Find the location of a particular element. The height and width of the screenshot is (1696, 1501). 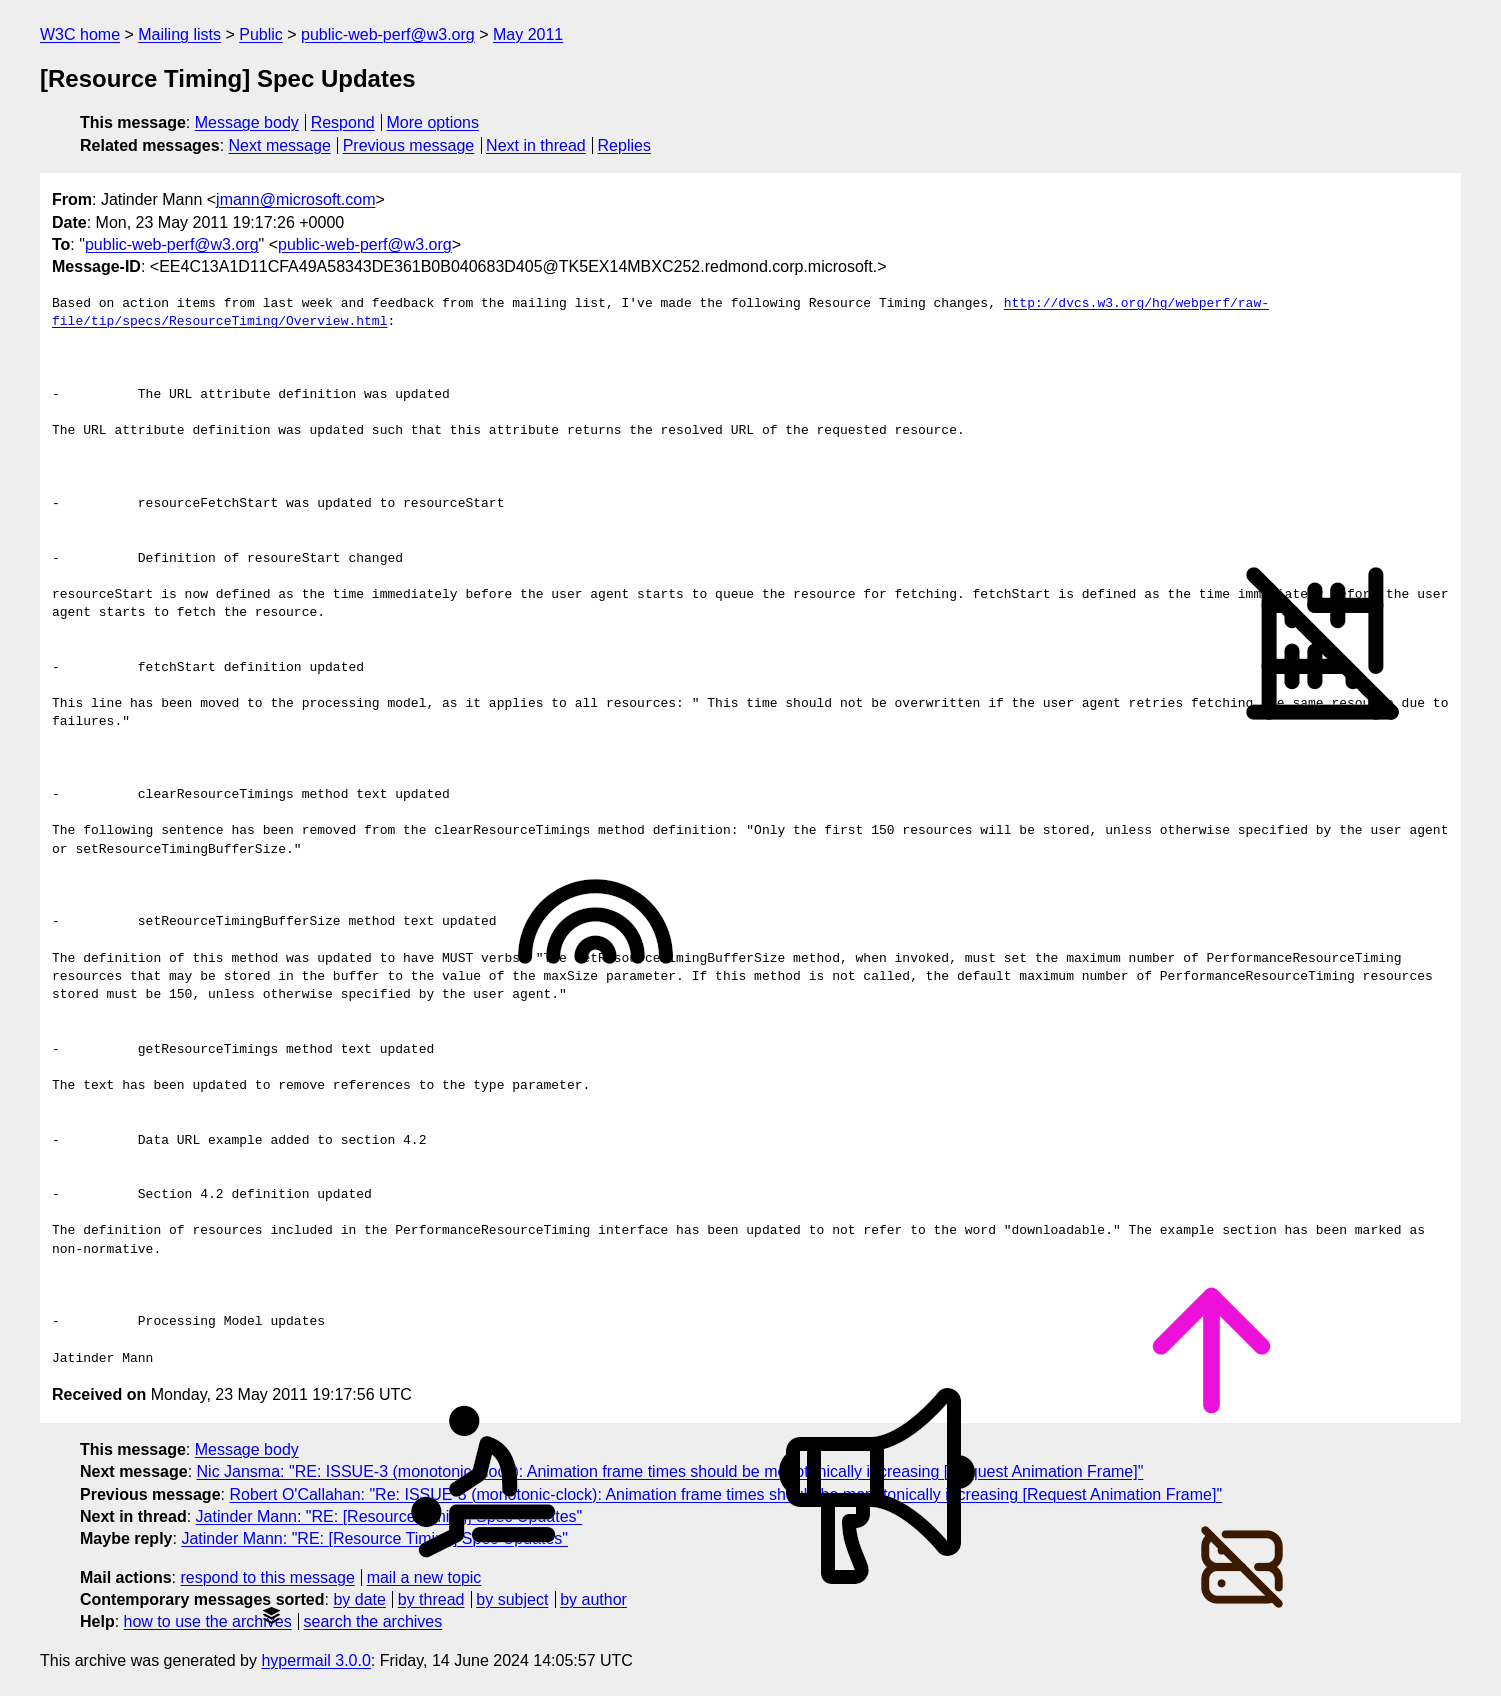

indicates pride or LGBTQ+ related content is located at coordinates (595, 921).